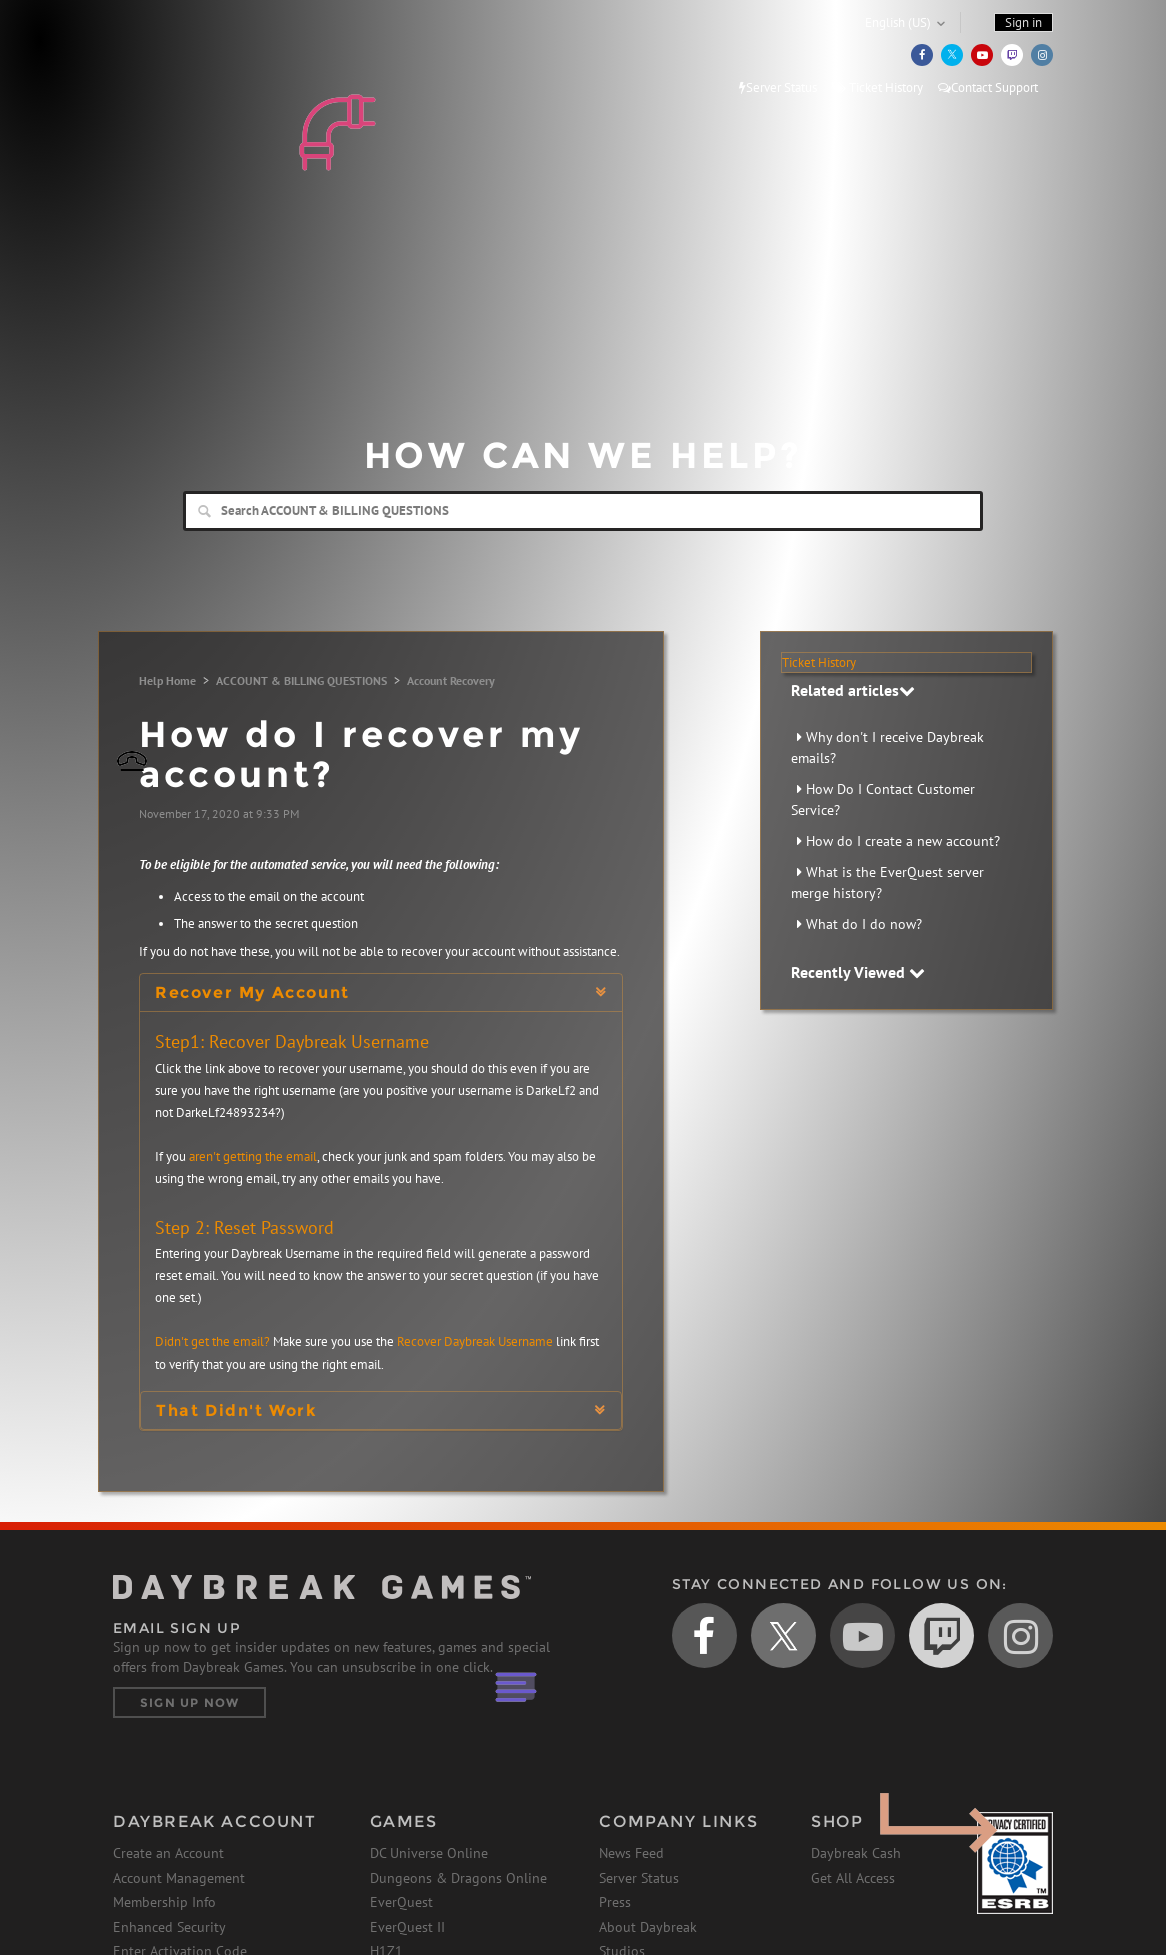 The image size is (1166, 1955). What do you see at coordinates (132, 761) in the screenshot?
I see `end the current phone call` at bounding box center [132, 761].